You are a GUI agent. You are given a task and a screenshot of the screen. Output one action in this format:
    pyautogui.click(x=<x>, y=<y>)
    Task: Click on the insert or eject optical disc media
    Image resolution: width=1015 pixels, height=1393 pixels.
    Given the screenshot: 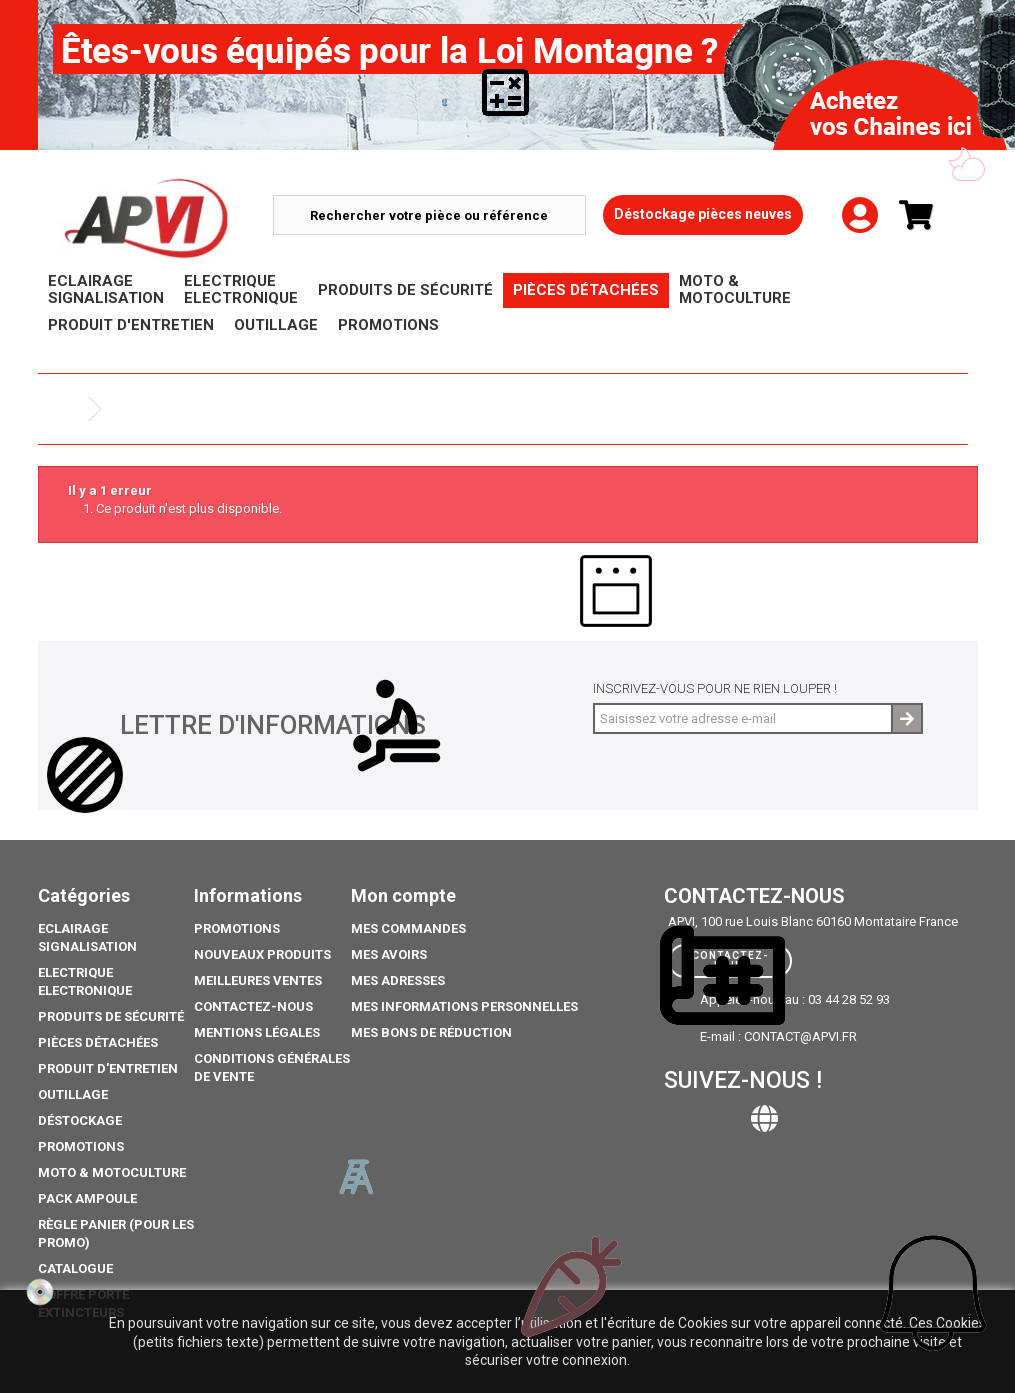 What is the action you would take?
    pyautogui.click(x=40, y=1292)
    